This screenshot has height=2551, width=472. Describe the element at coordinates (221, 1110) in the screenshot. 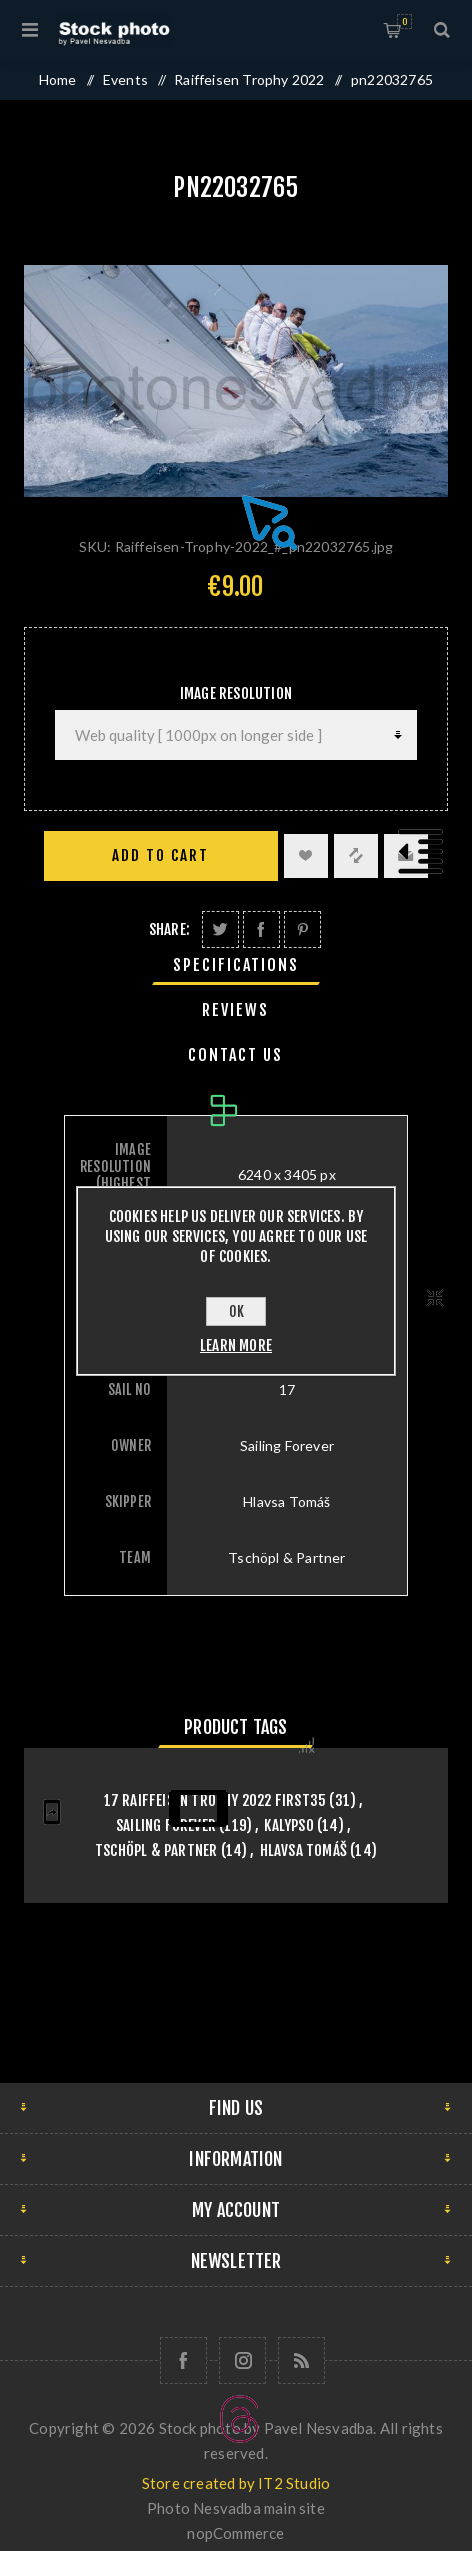

I see `open Replit coding environment` at that location.